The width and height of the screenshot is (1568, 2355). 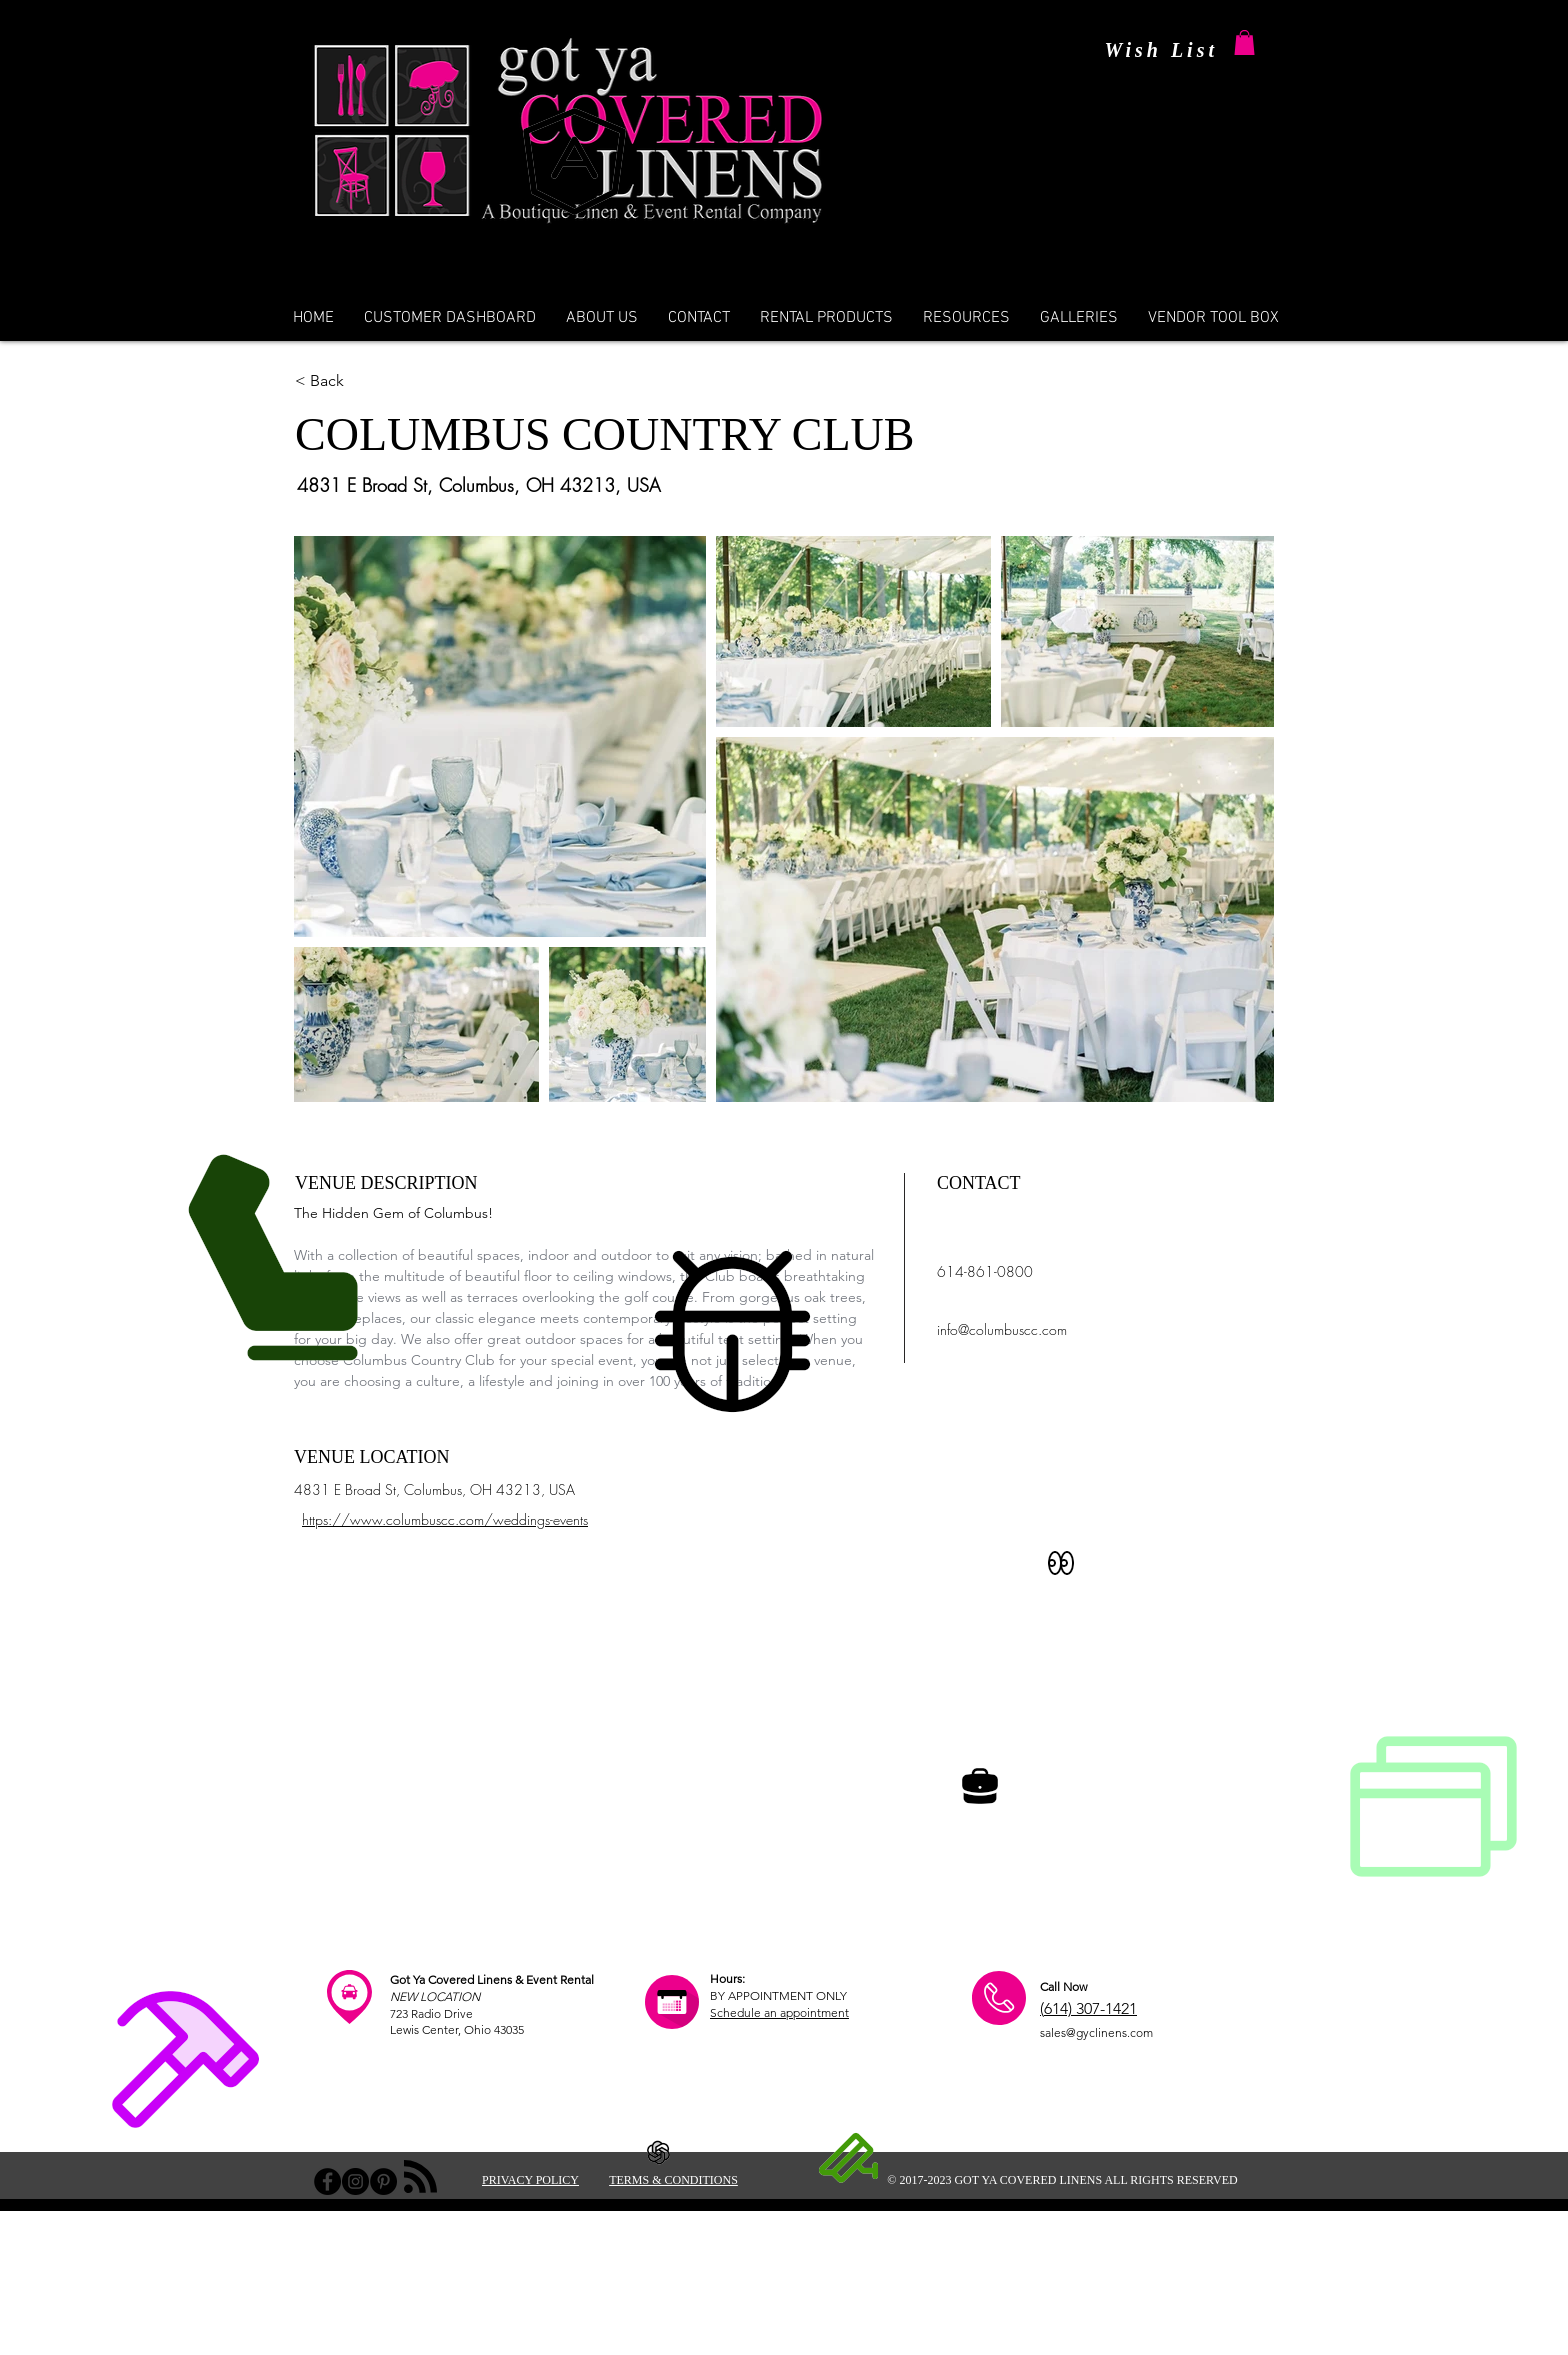 What do you see at coordinates (732, 1328) in the screenshot?
I see `report a bug or issue` at bounding box center [732, 1328].